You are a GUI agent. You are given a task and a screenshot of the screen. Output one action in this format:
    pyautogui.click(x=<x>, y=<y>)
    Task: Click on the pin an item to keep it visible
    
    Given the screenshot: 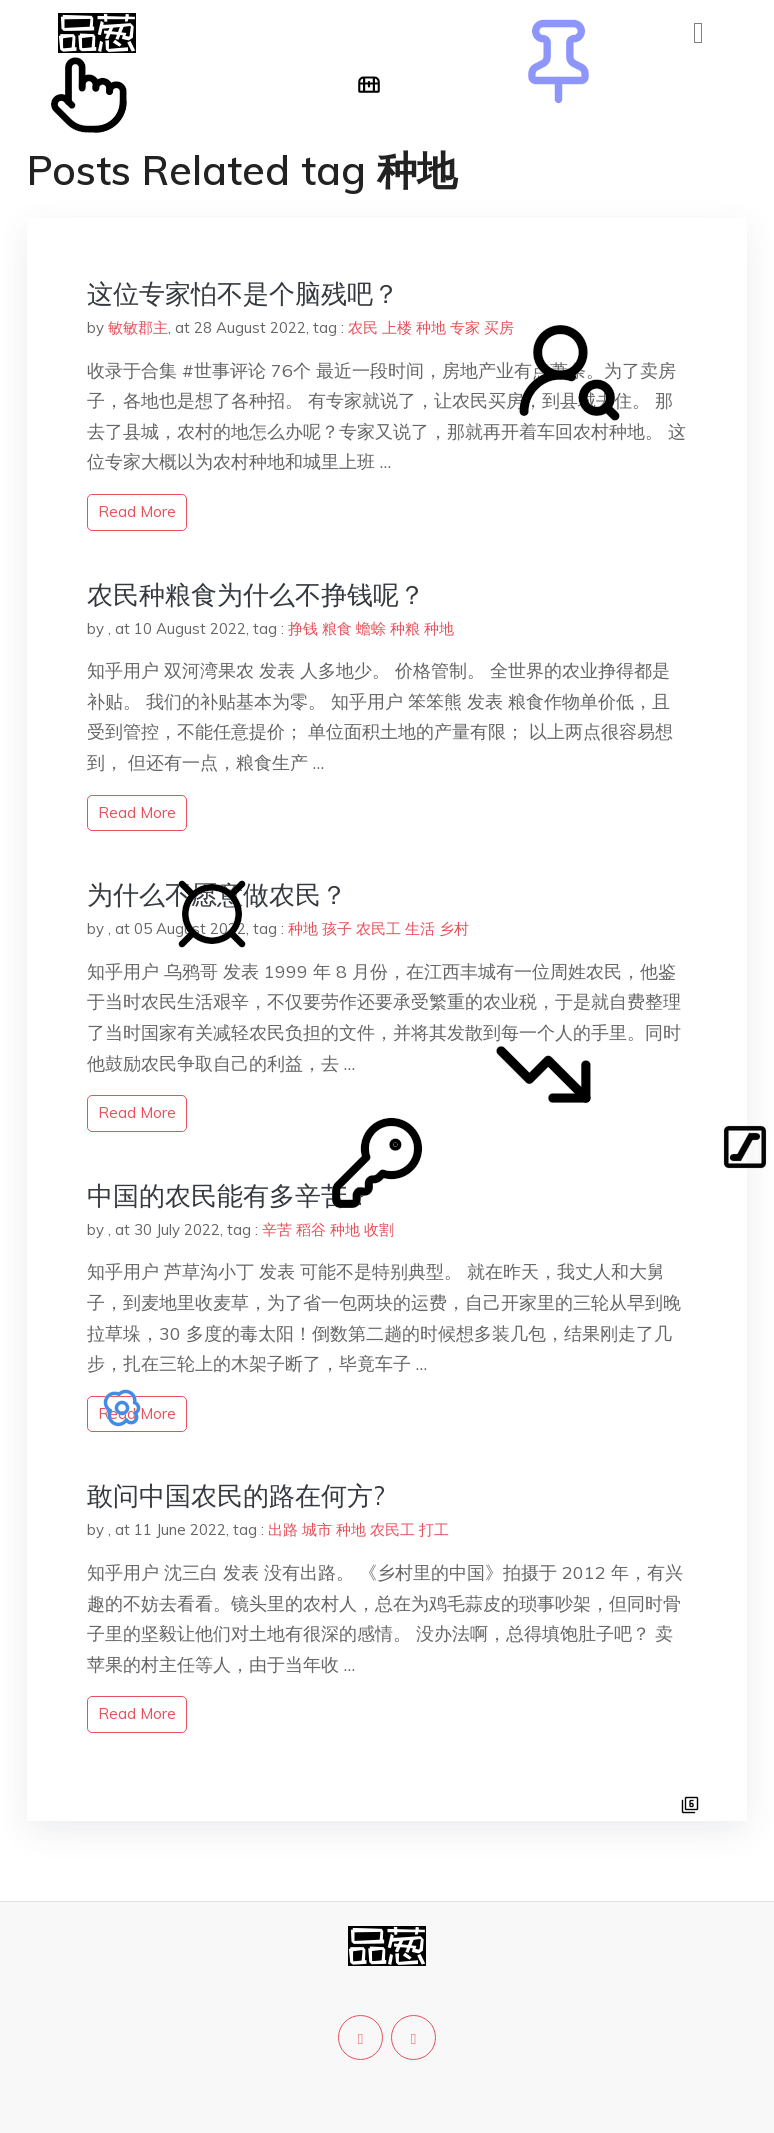 What is the action you would take?
    pyautogui.click(x=558, y=61)
    